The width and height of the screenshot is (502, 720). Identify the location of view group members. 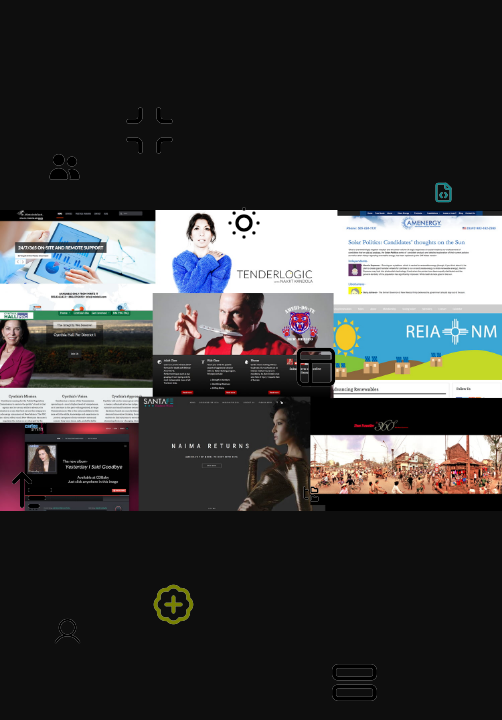
(64, 166).